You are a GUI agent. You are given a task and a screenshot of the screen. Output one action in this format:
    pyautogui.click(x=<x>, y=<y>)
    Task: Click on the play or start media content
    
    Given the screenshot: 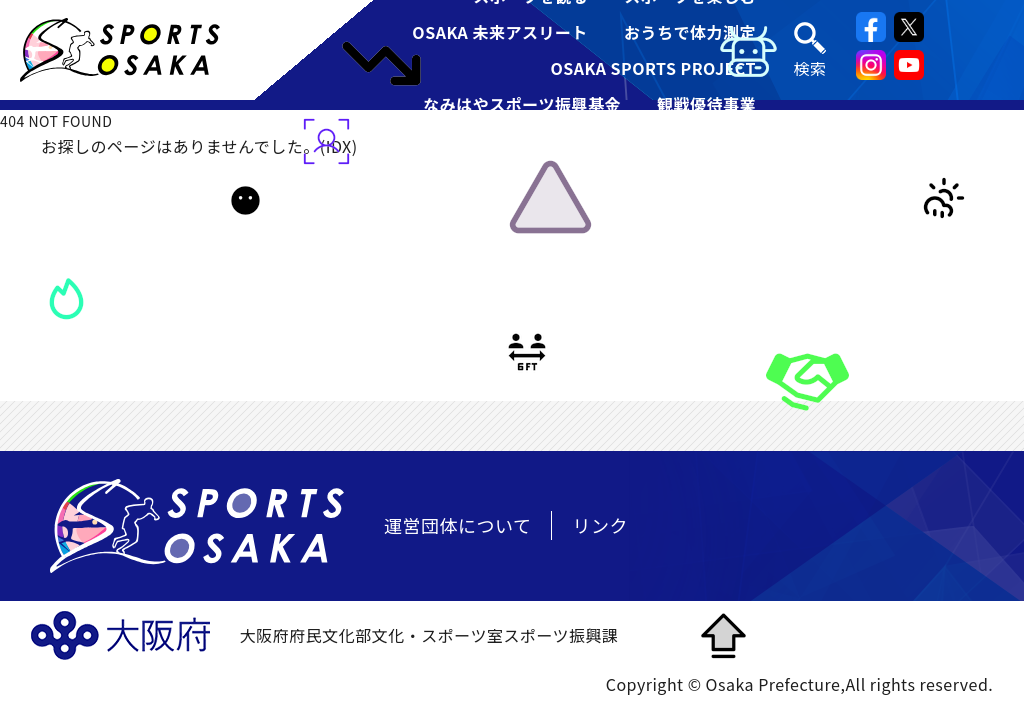 What is the action you would take?
    pyautogui.click(x=550, y=198)
    